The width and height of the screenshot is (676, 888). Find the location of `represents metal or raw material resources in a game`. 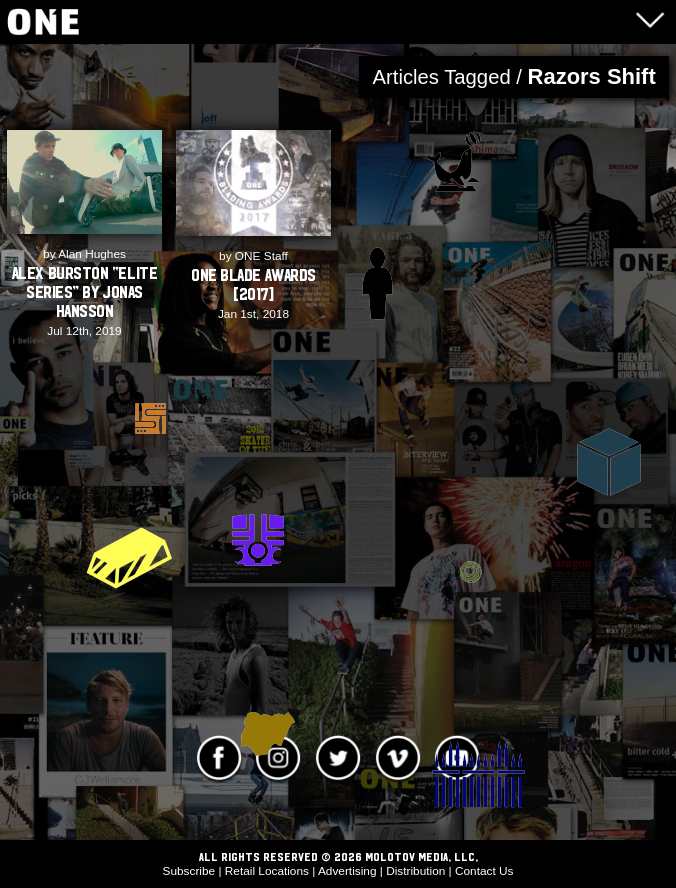

represents metal or raw material resources in a game is located at coordinates (129, 558).